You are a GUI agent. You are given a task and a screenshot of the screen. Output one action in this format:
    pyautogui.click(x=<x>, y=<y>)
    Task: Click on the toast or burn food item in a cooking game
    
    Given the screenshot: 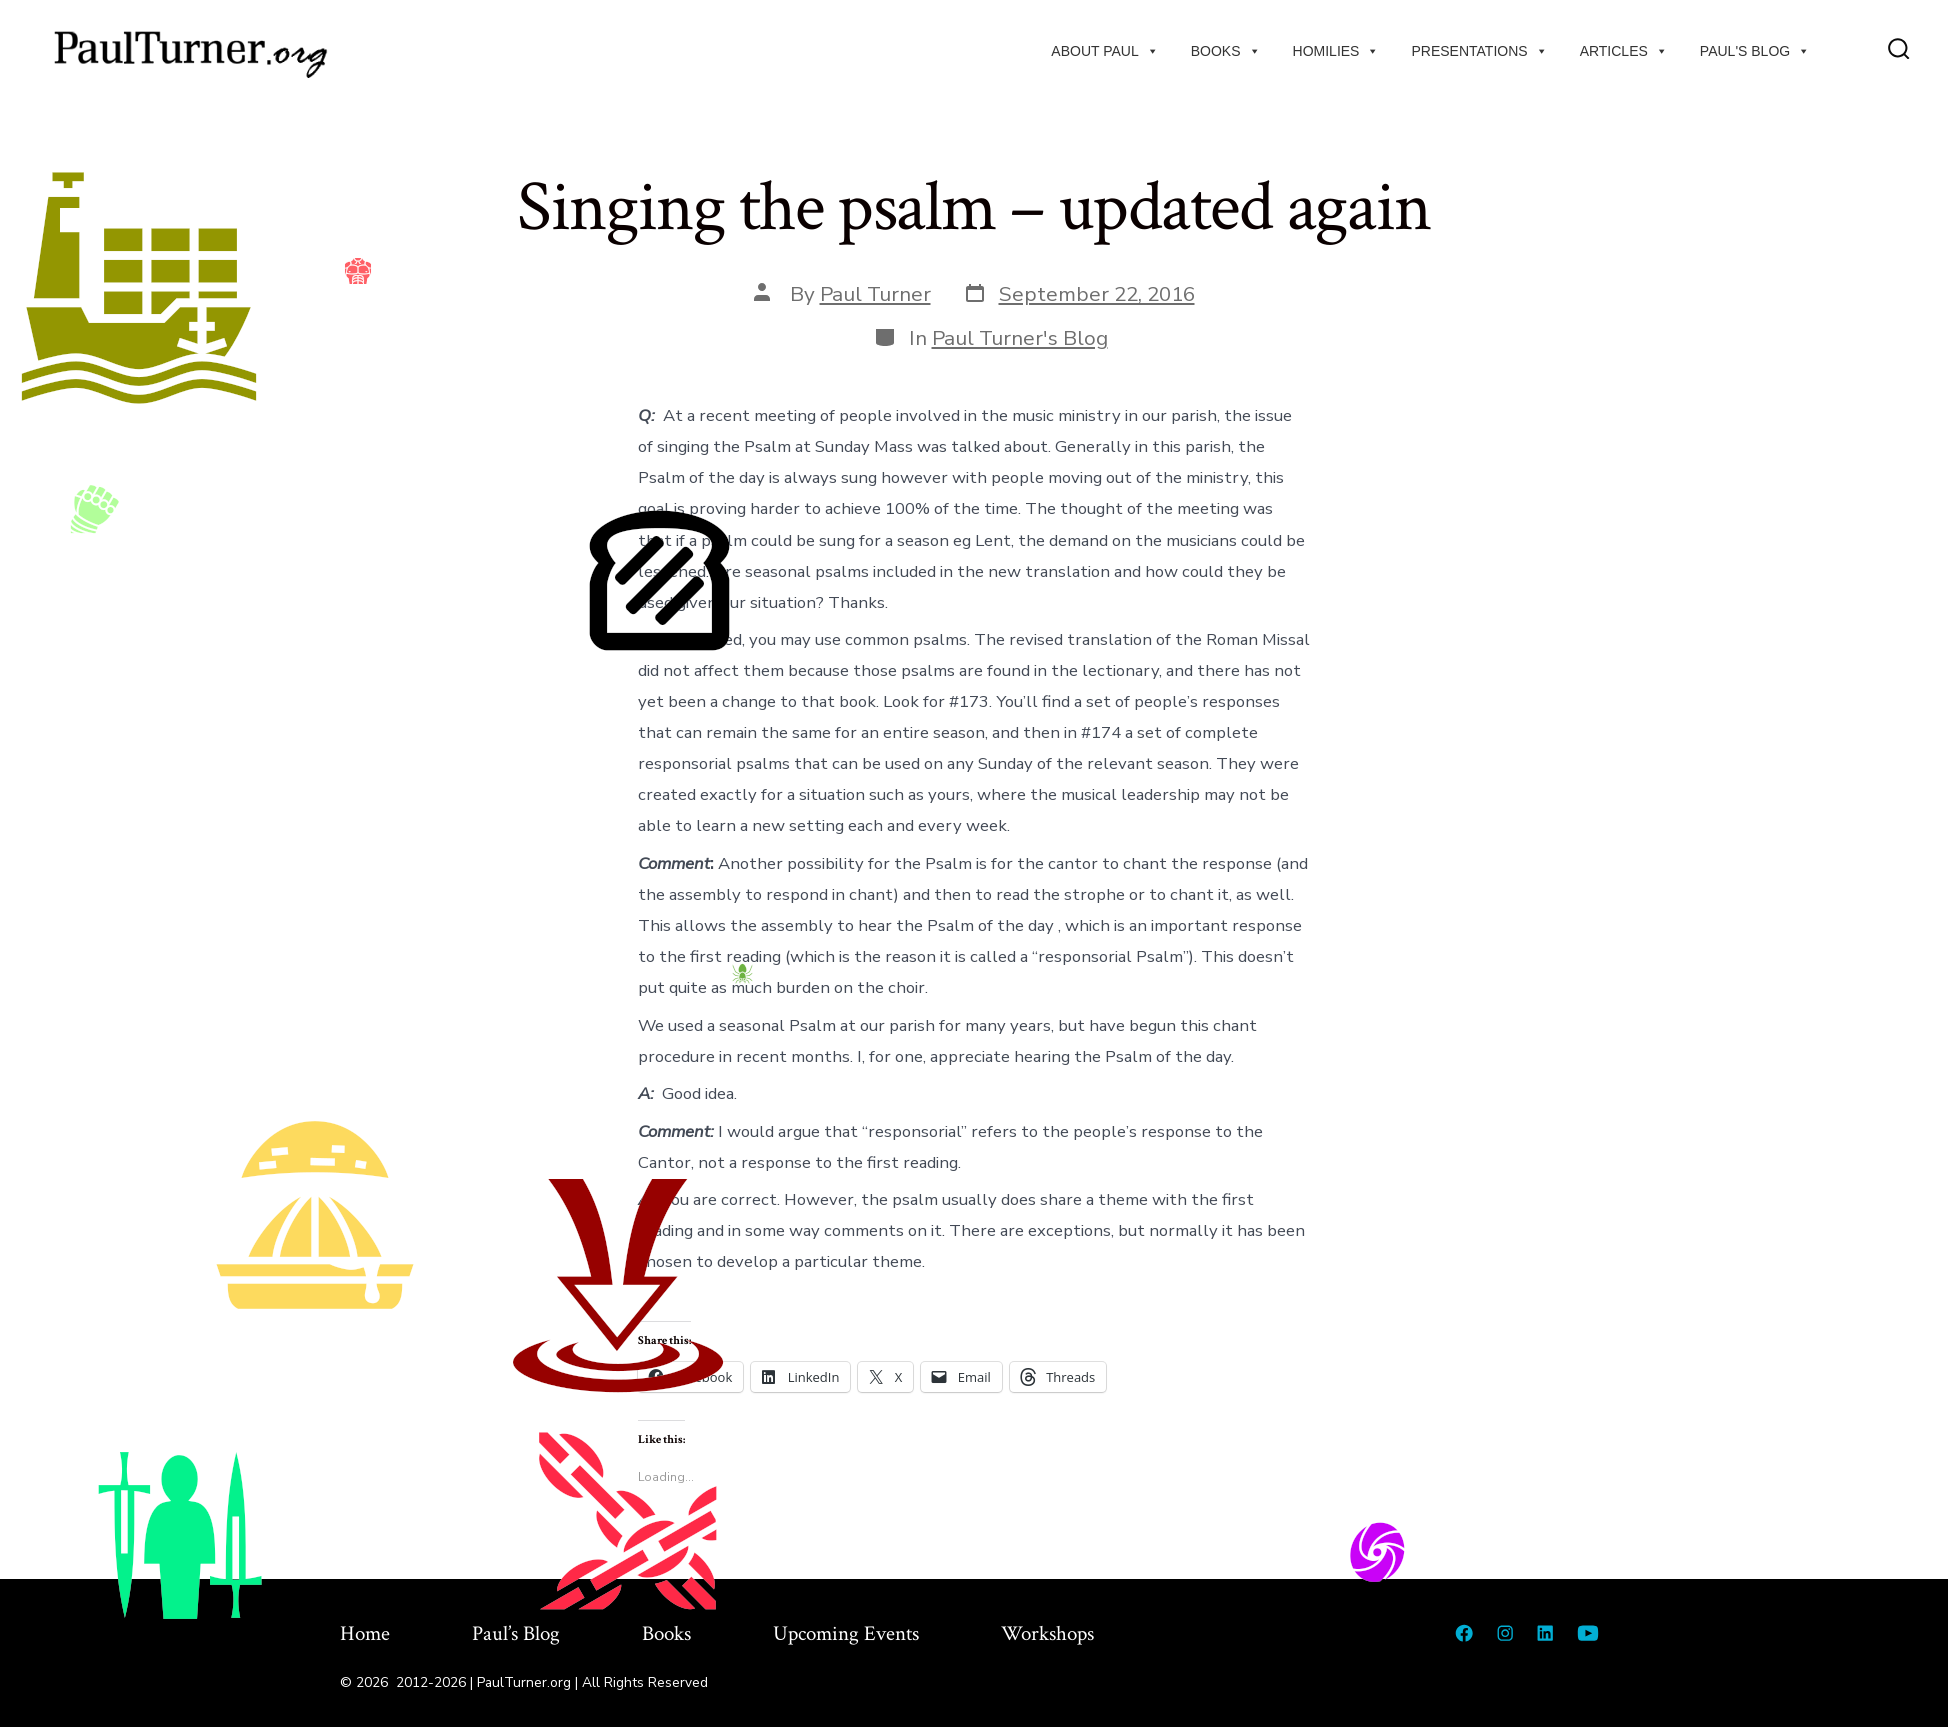 What is the action you would take?
    pyautogui.click(x=659, y=580)
    